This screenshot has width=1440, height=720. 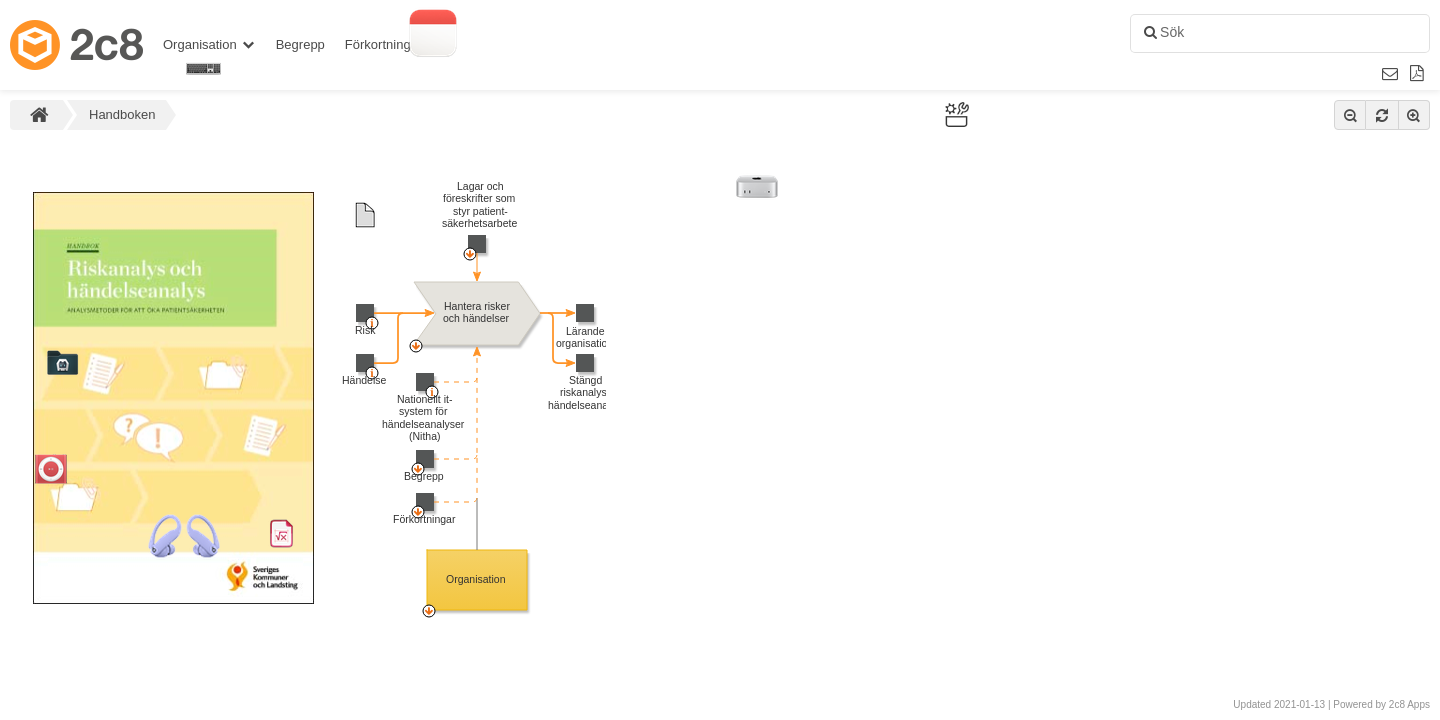 What do you see at coordinates (184, 539) in the screenshot?
I see `connect beats wireless earbuds via bluetooth` at bounding box center [184, 539].